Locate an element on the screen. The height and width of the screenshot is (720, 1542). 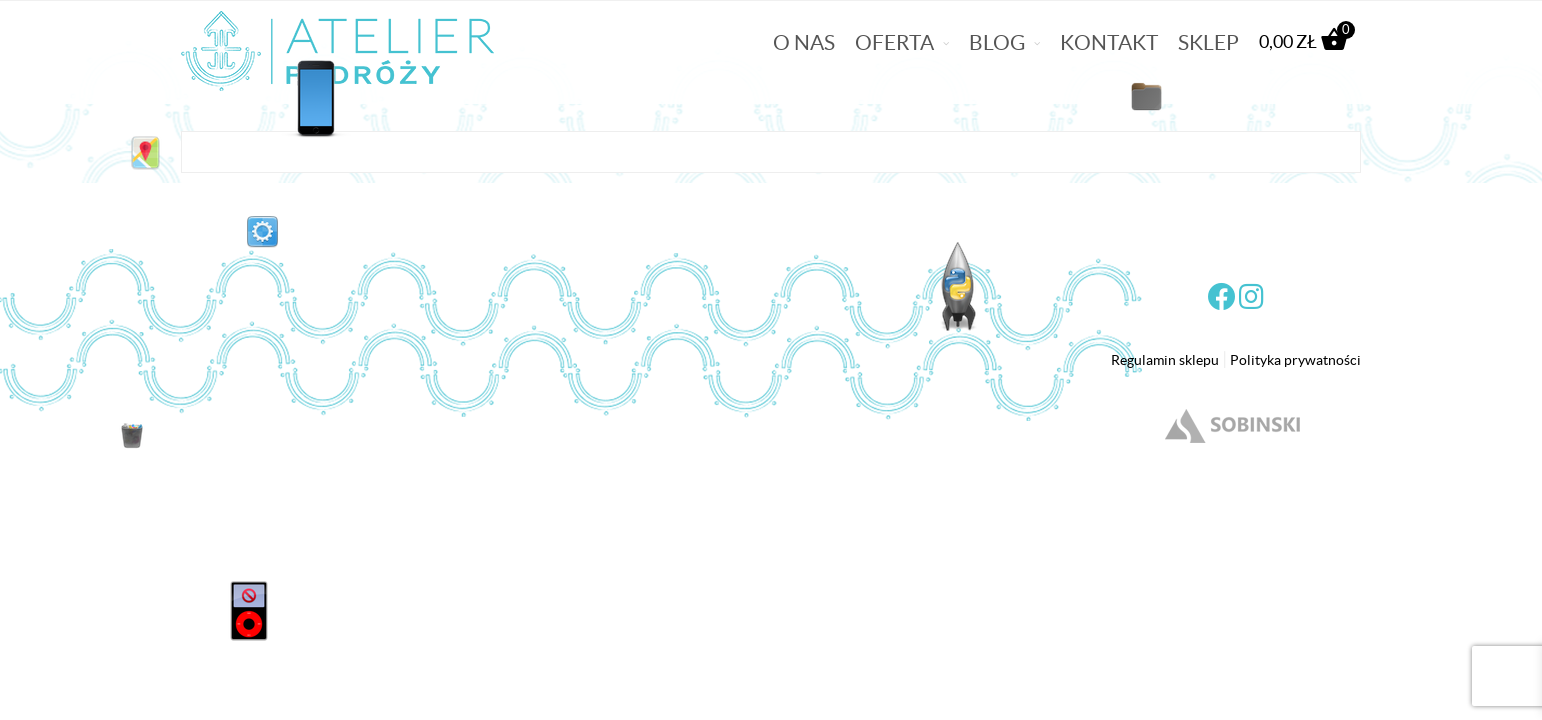
indicates a connected iPhone device is located at coordinates (316, 99).